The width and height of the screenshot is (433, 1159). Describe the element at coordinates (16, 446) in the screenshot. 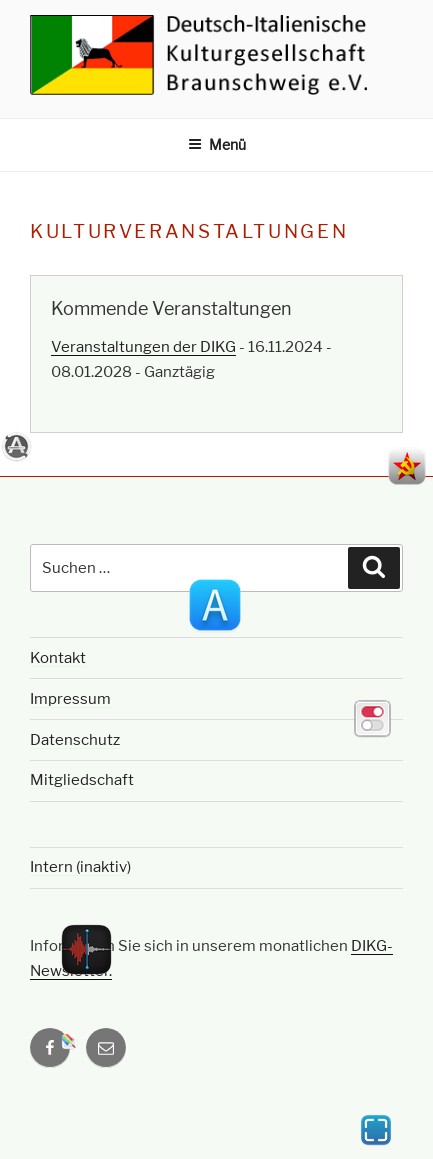

I see `open the software updater application` at that location.